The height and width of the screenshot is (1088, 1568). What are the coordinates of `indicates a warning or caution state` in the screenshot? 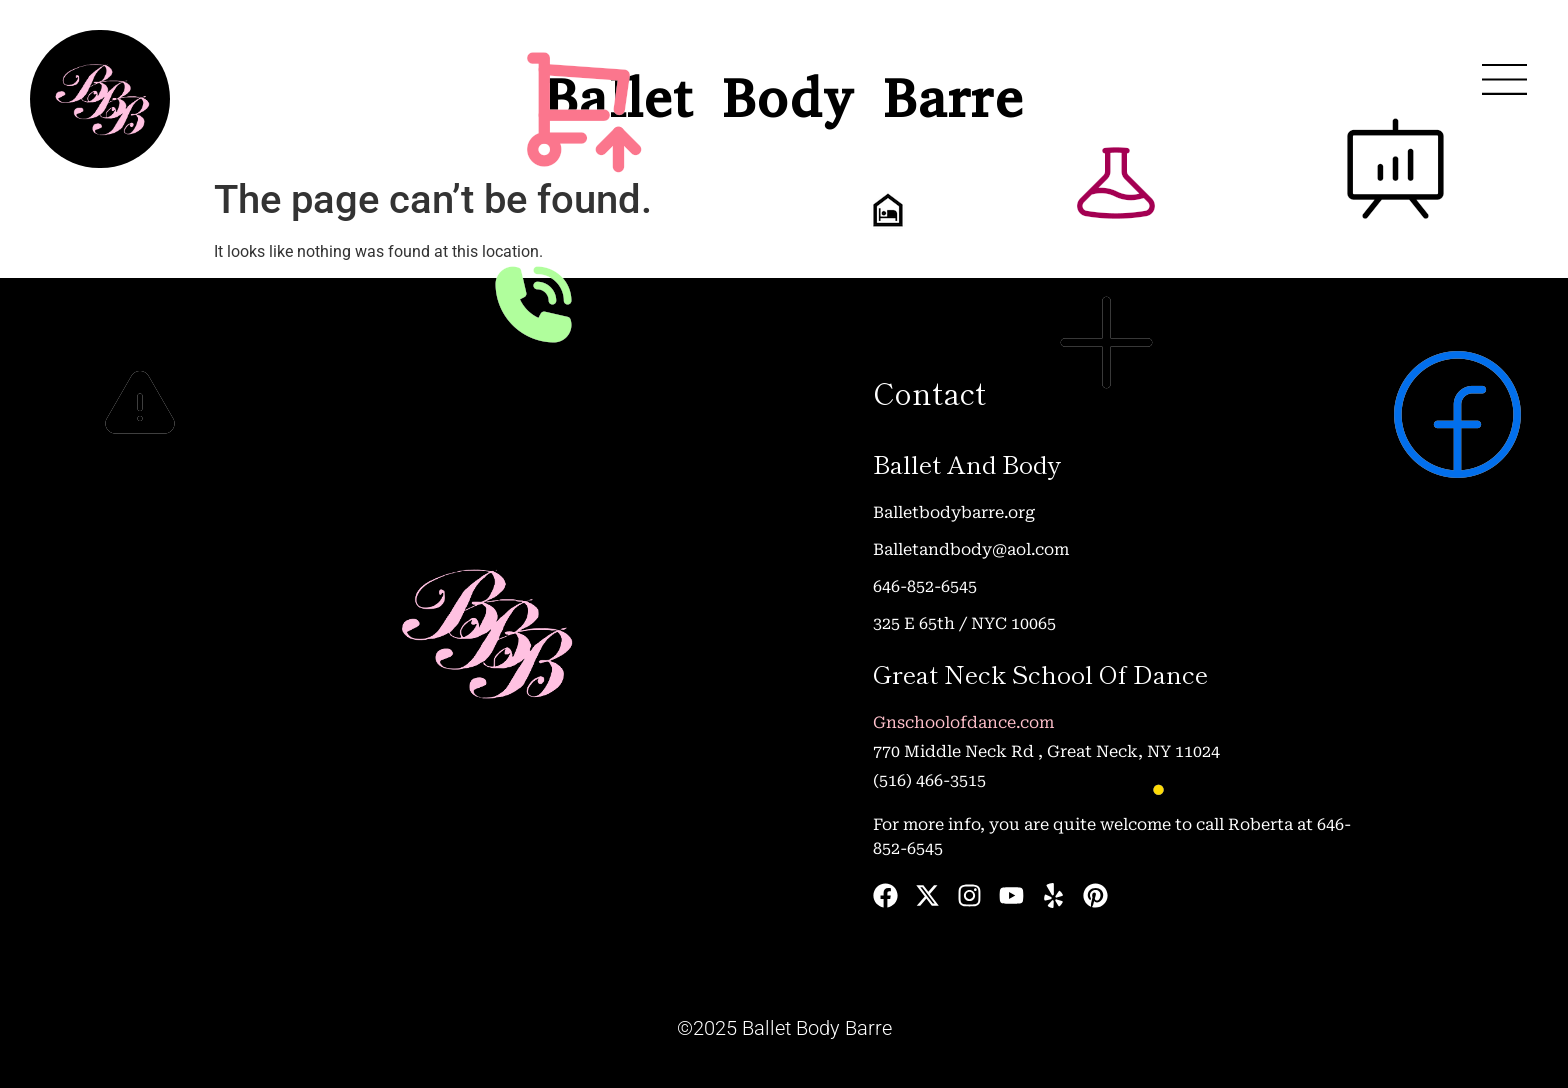 It's located at (140, 406).